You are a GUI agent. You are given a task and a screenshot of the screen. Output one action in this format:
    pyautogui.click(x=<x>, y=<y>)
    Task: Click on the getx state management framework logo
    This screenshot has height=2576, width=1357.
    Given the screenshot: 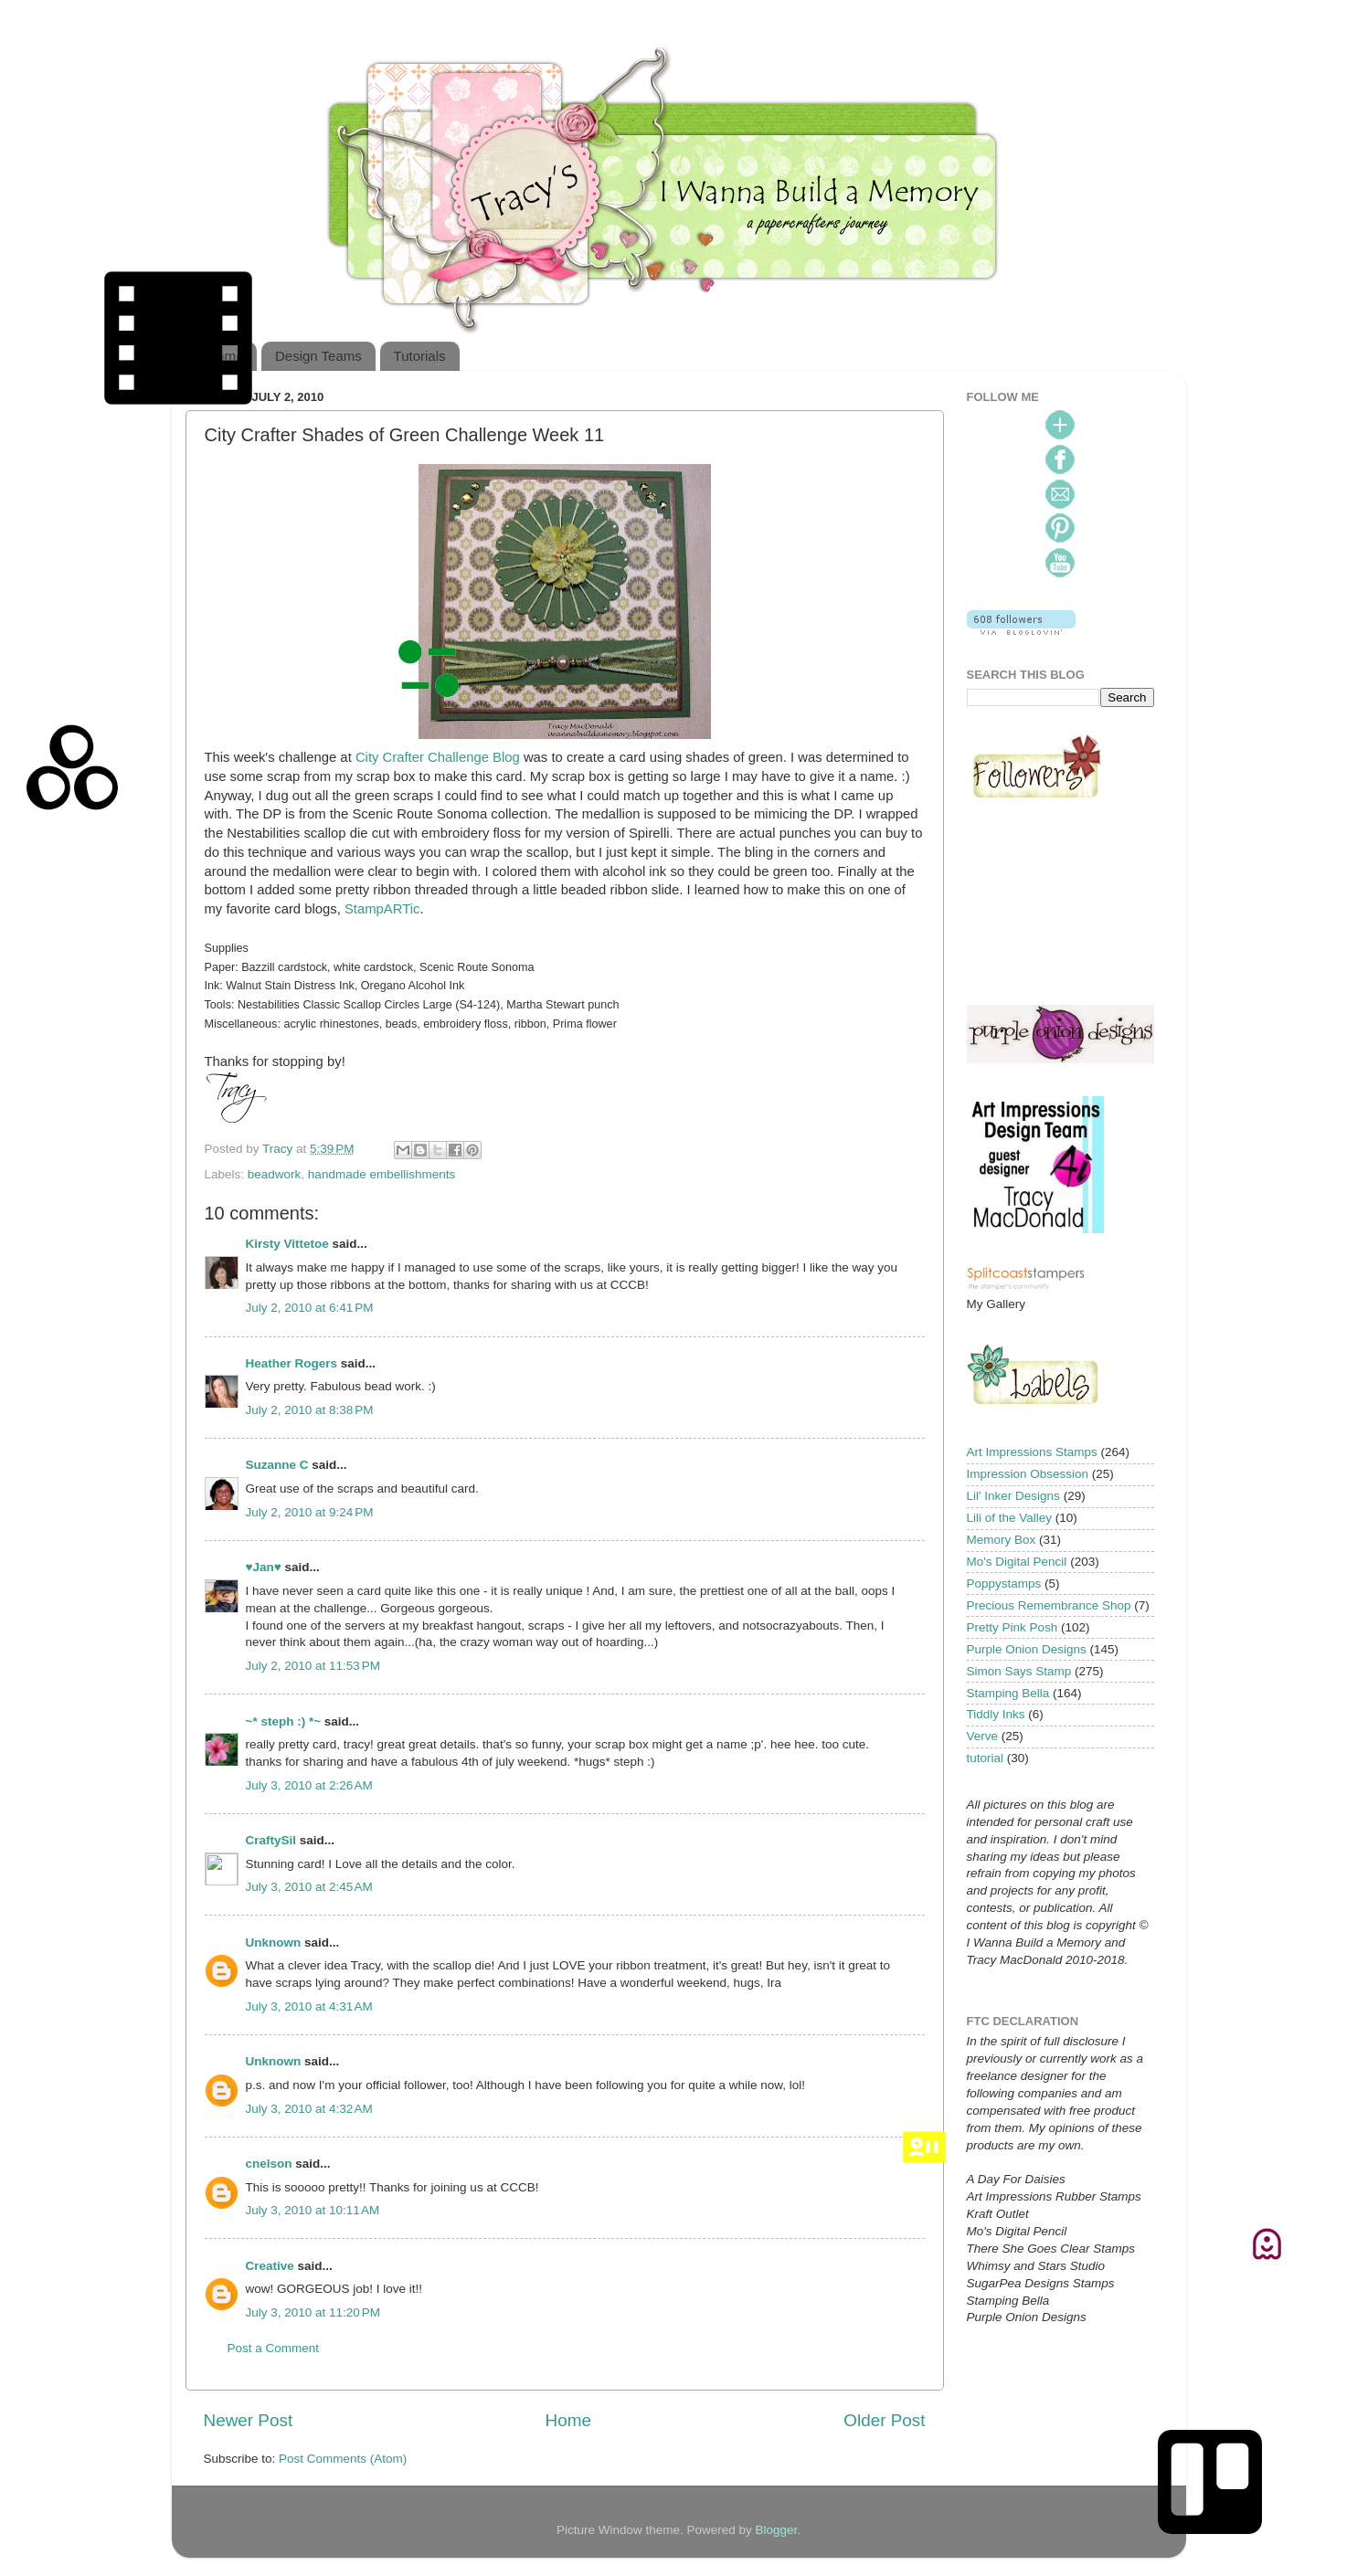 What is the action you would take?
    pyautogui.click(x=72, y=767)
    